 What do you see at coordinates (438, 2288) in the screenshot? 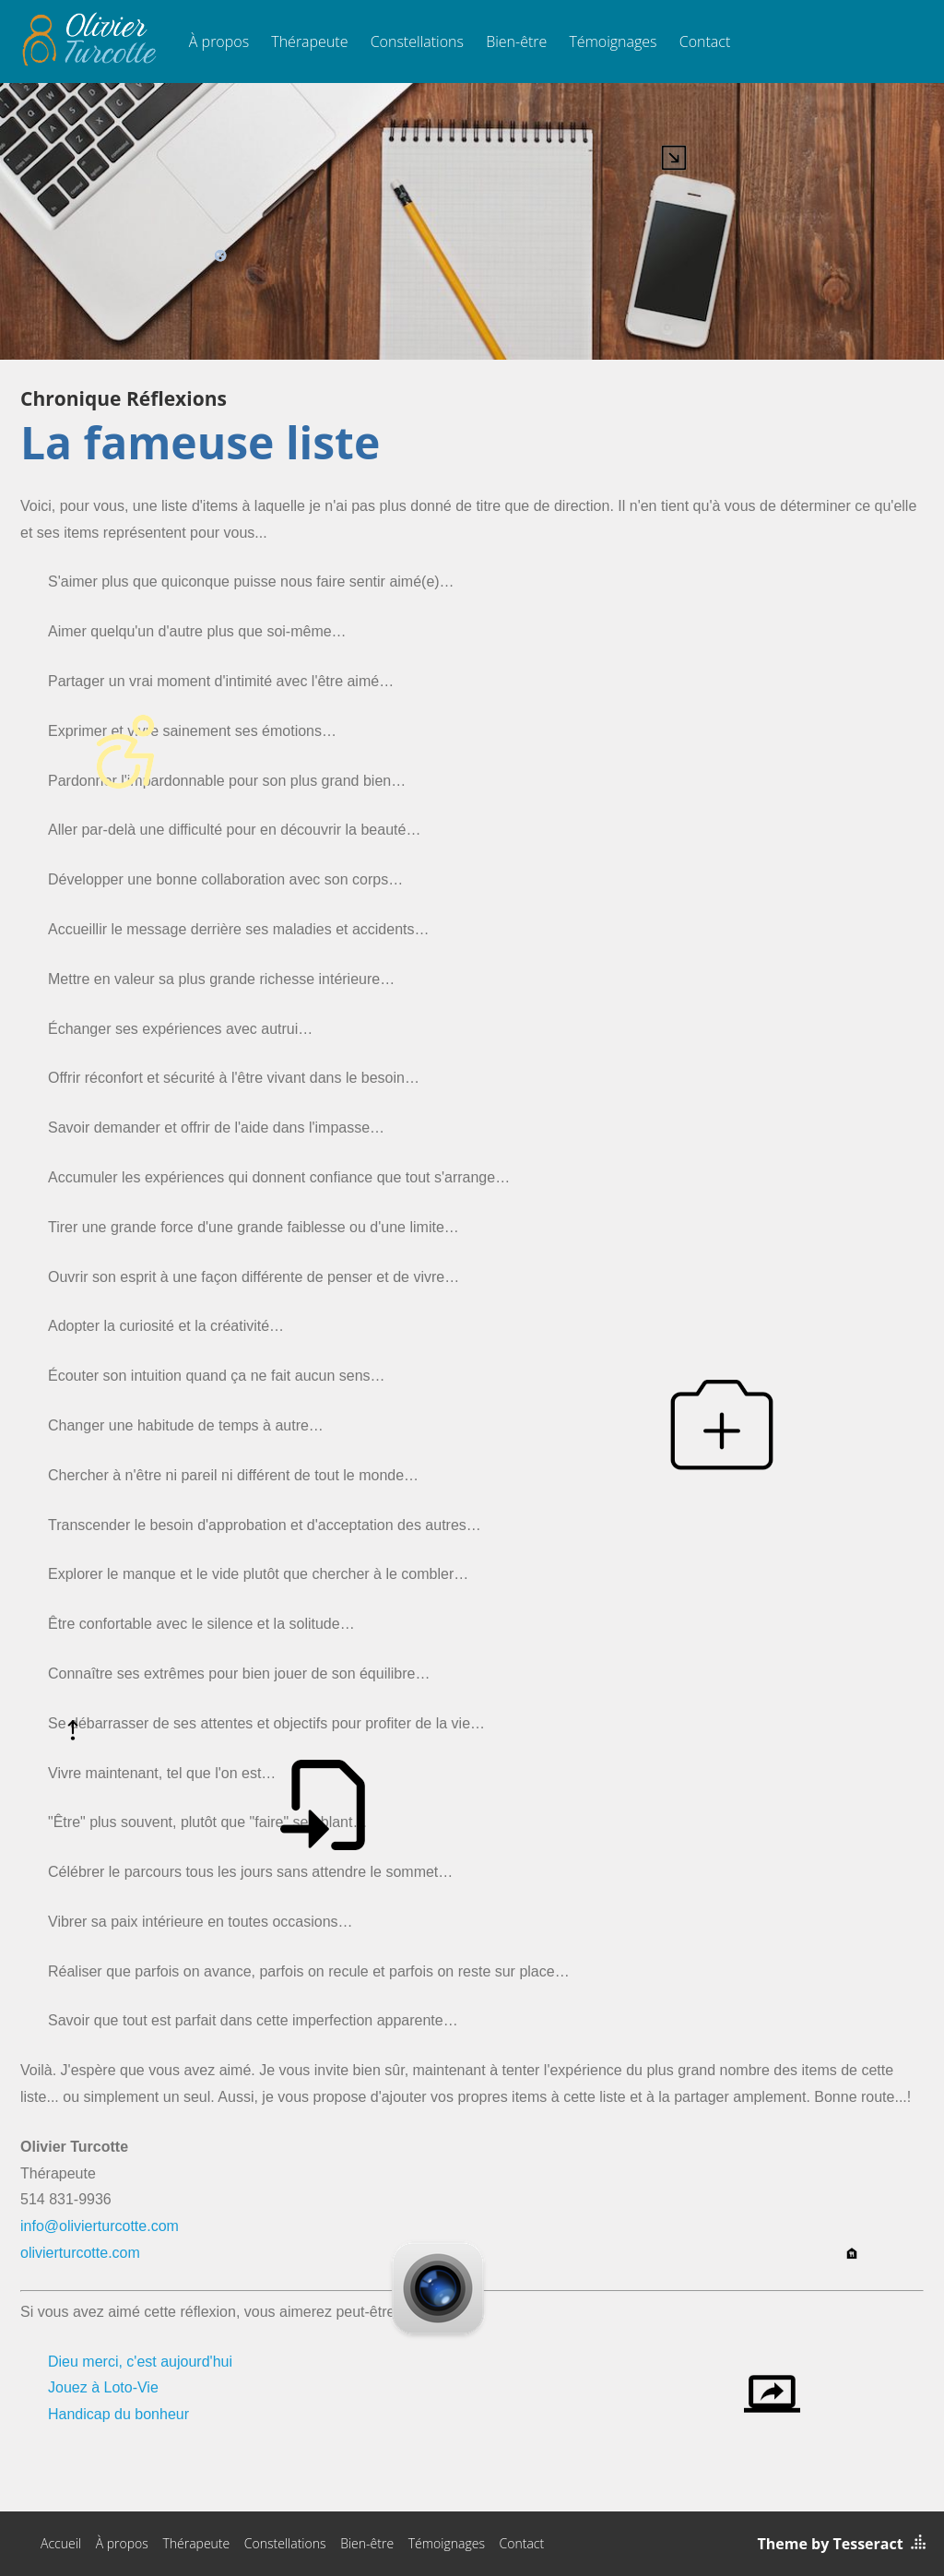
I see `open camera app` at bounding box center [438, 2288].